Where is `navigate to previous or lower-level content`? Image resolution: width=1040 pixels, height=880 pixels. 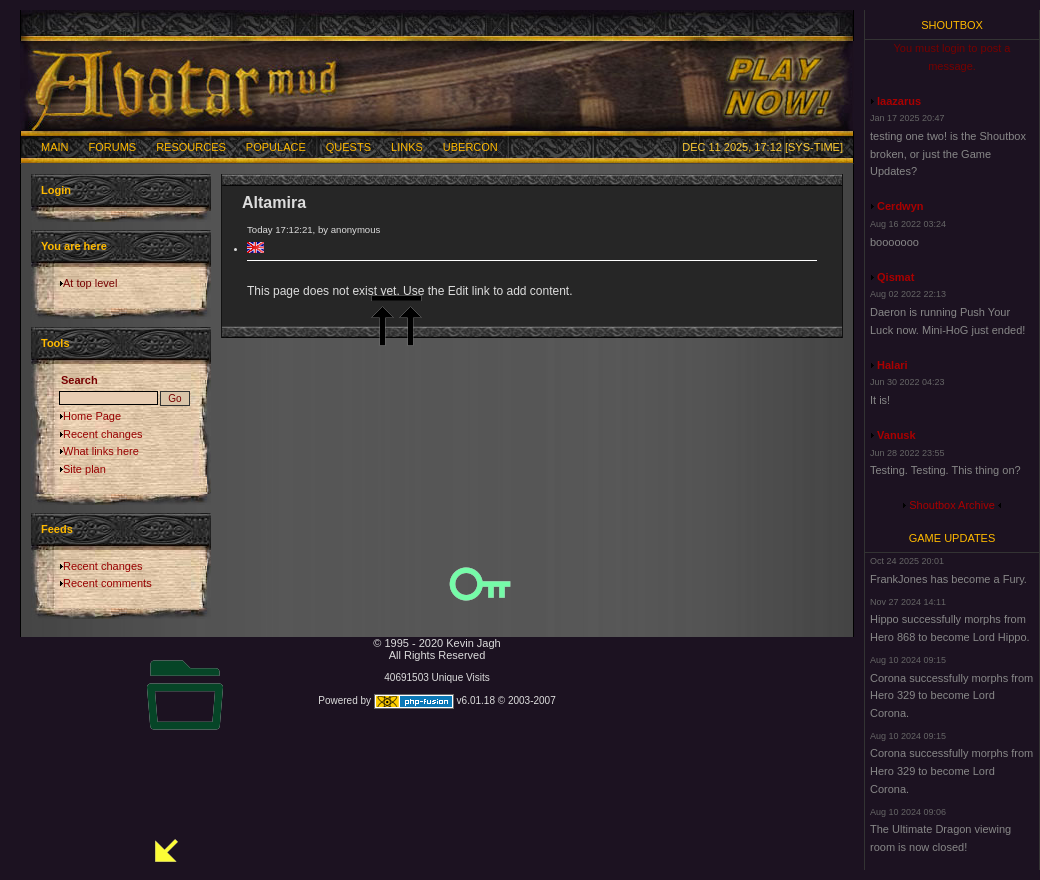
navigate to previous or lower-level content is located at coordinates (166, 850).